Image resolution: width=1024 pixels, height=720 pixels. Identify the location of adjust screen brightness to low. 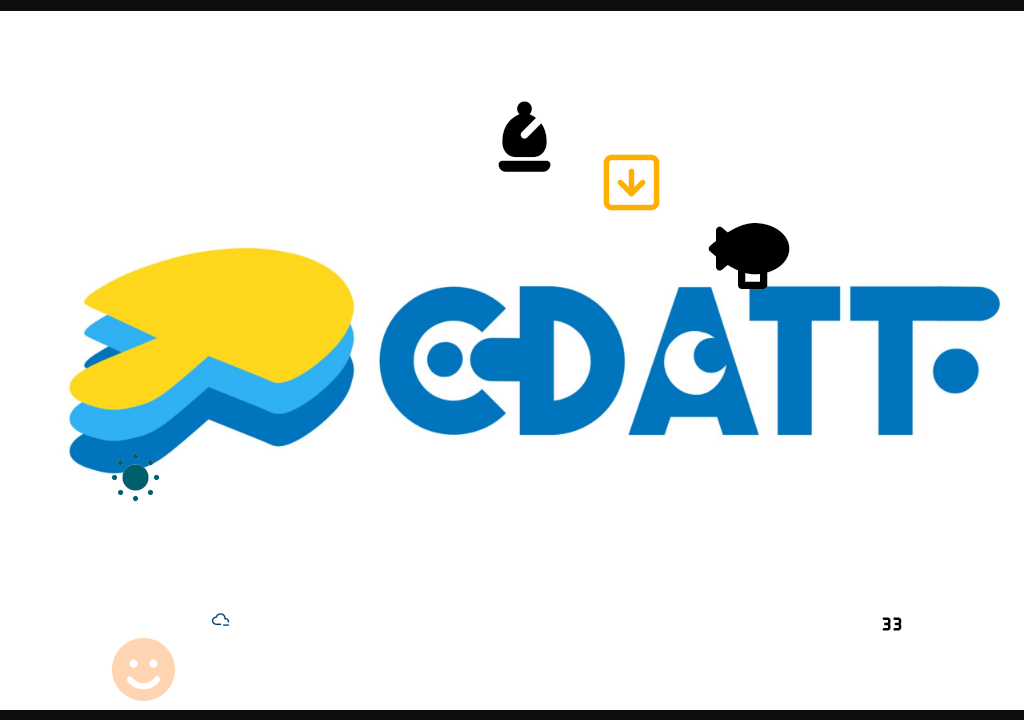
(135, 477).